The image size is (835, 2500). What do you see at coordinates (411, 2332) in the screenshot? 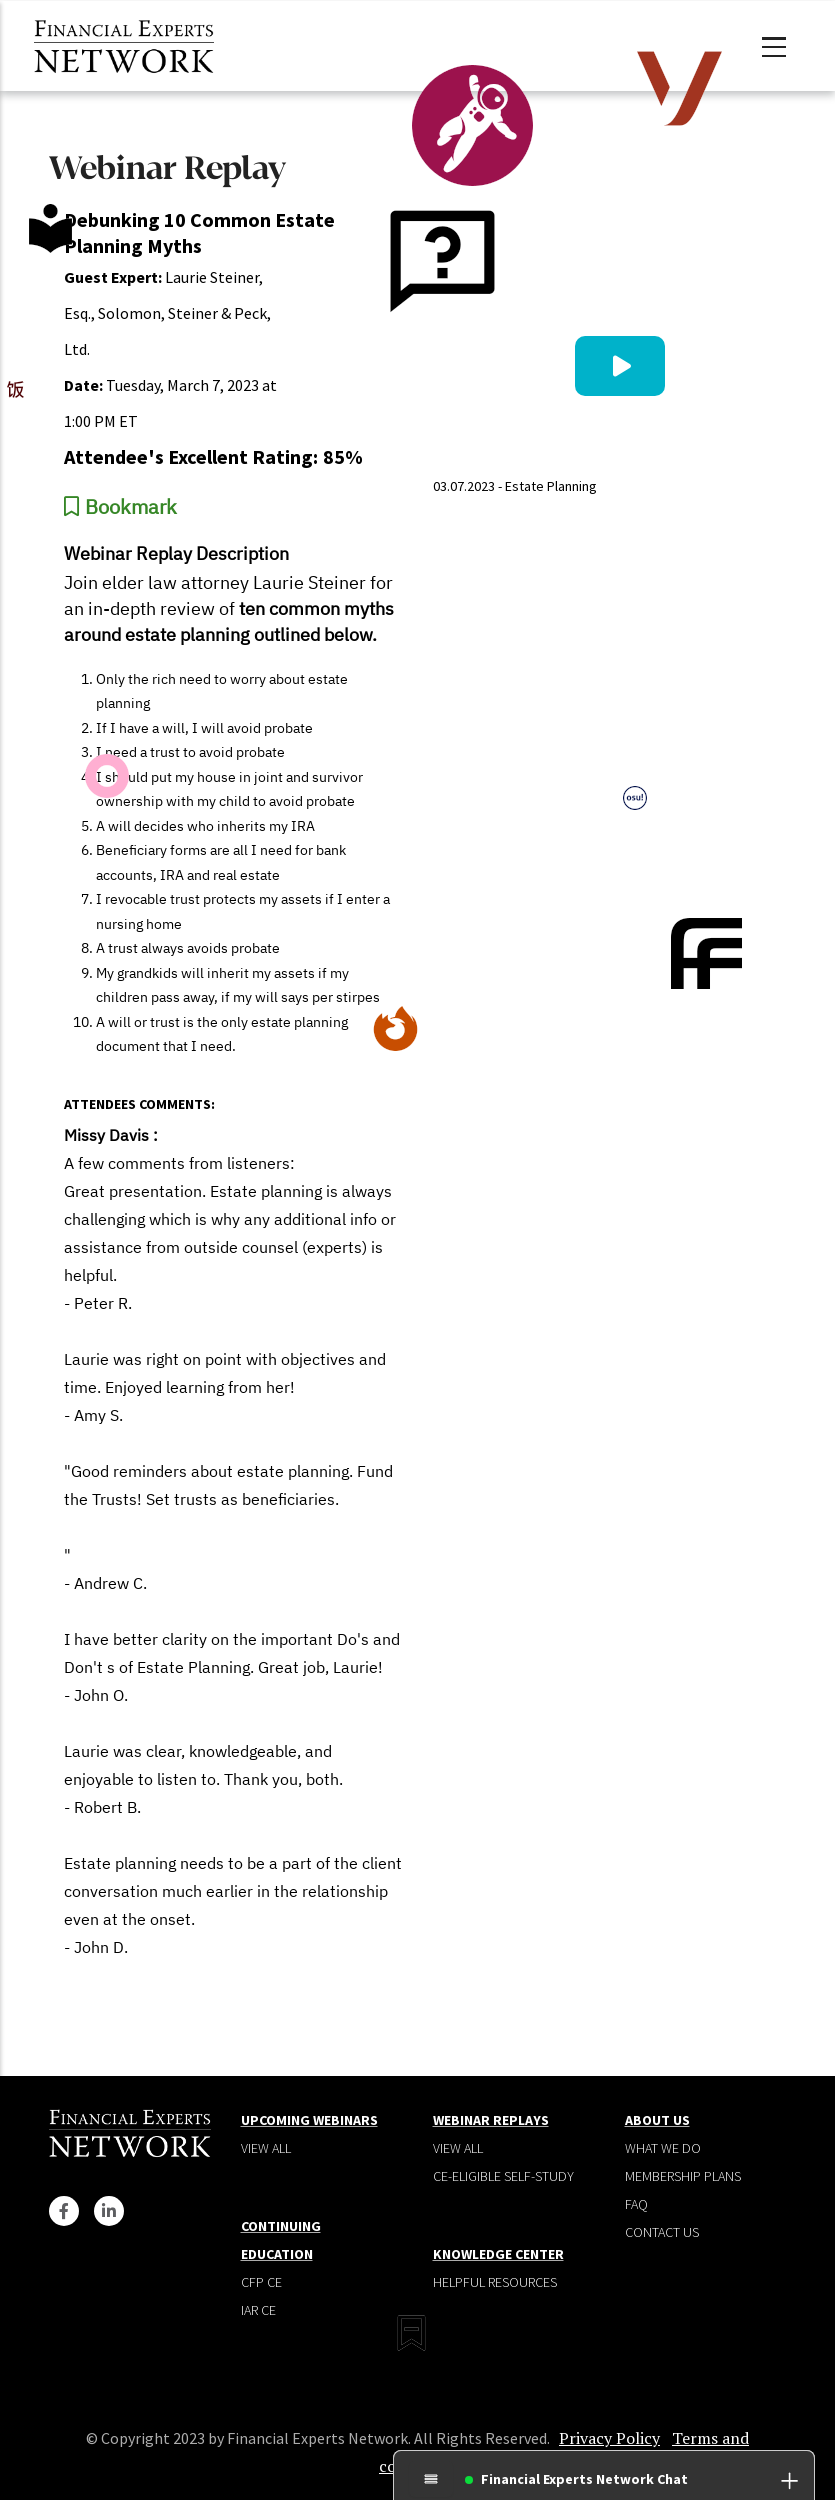
I see `bookmark this item` at bounding box center [411, 2332].